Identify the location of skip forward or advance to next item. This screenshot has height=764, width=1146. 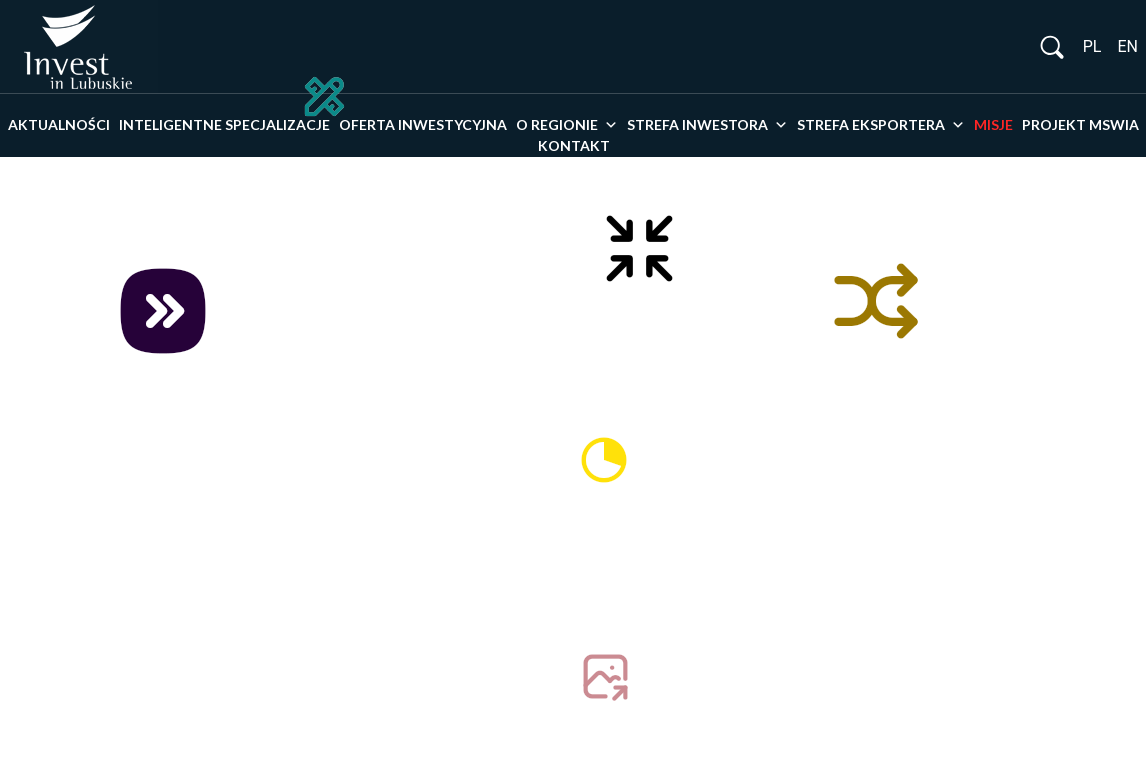
(163, 311).